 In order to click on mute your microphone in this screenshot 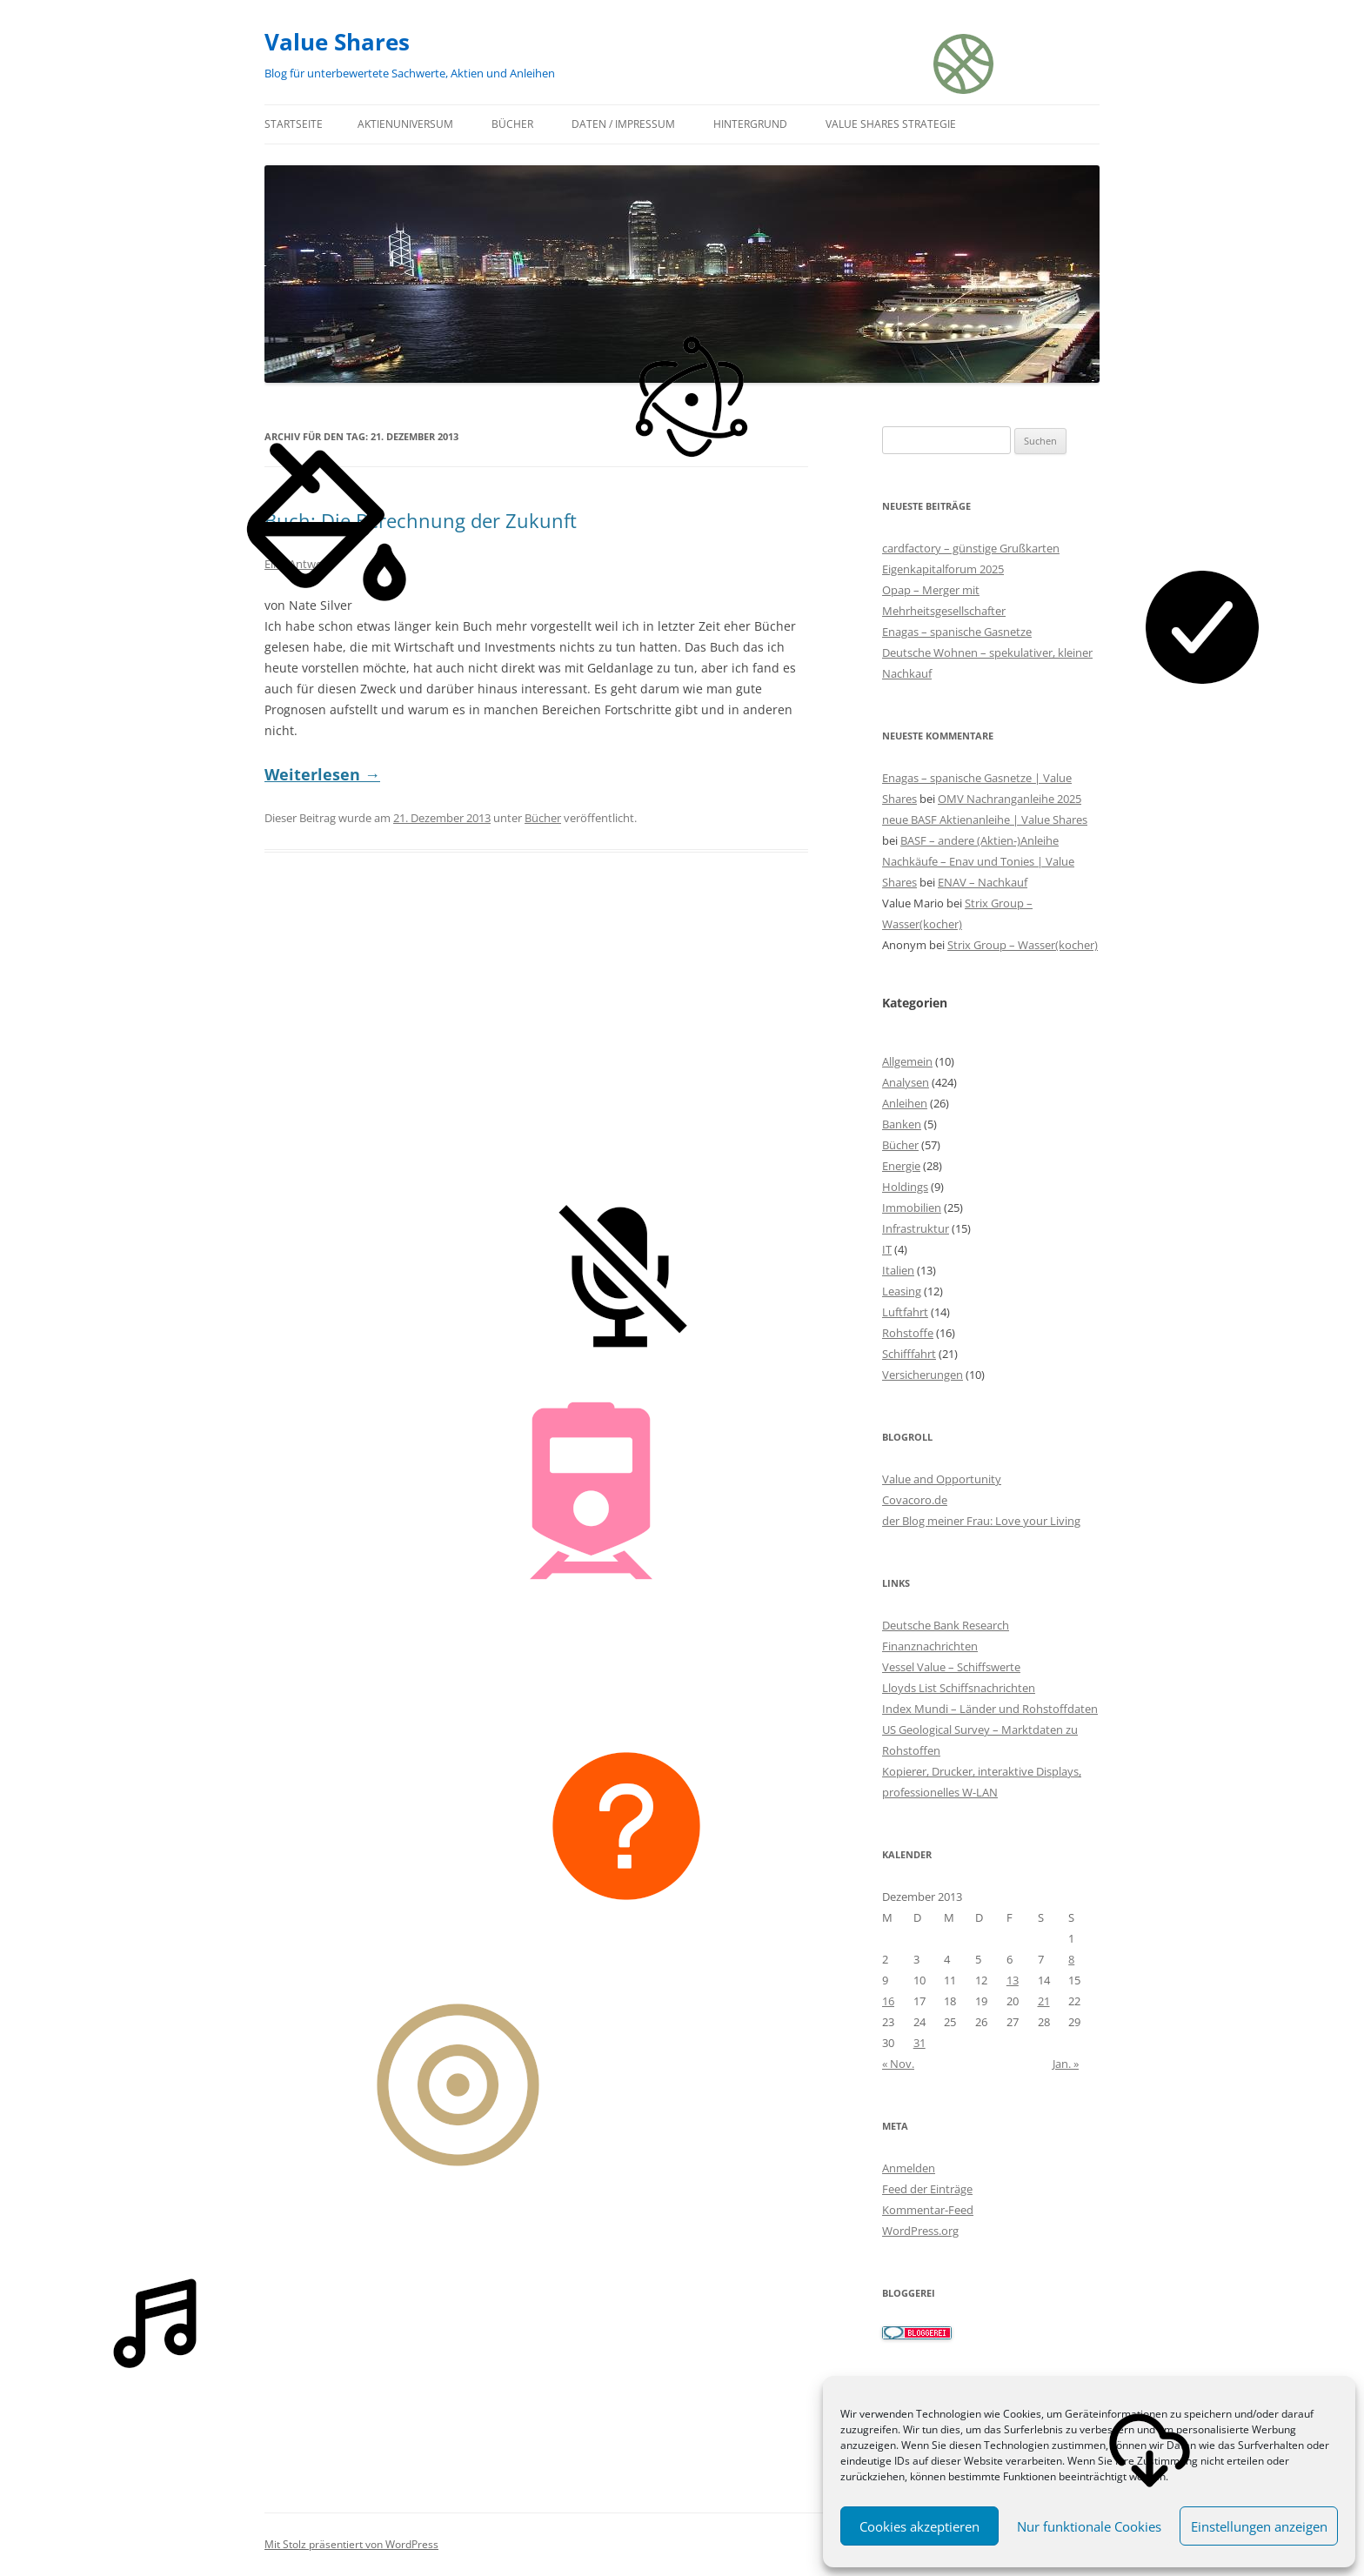, I will do `click(620, 1277)`.